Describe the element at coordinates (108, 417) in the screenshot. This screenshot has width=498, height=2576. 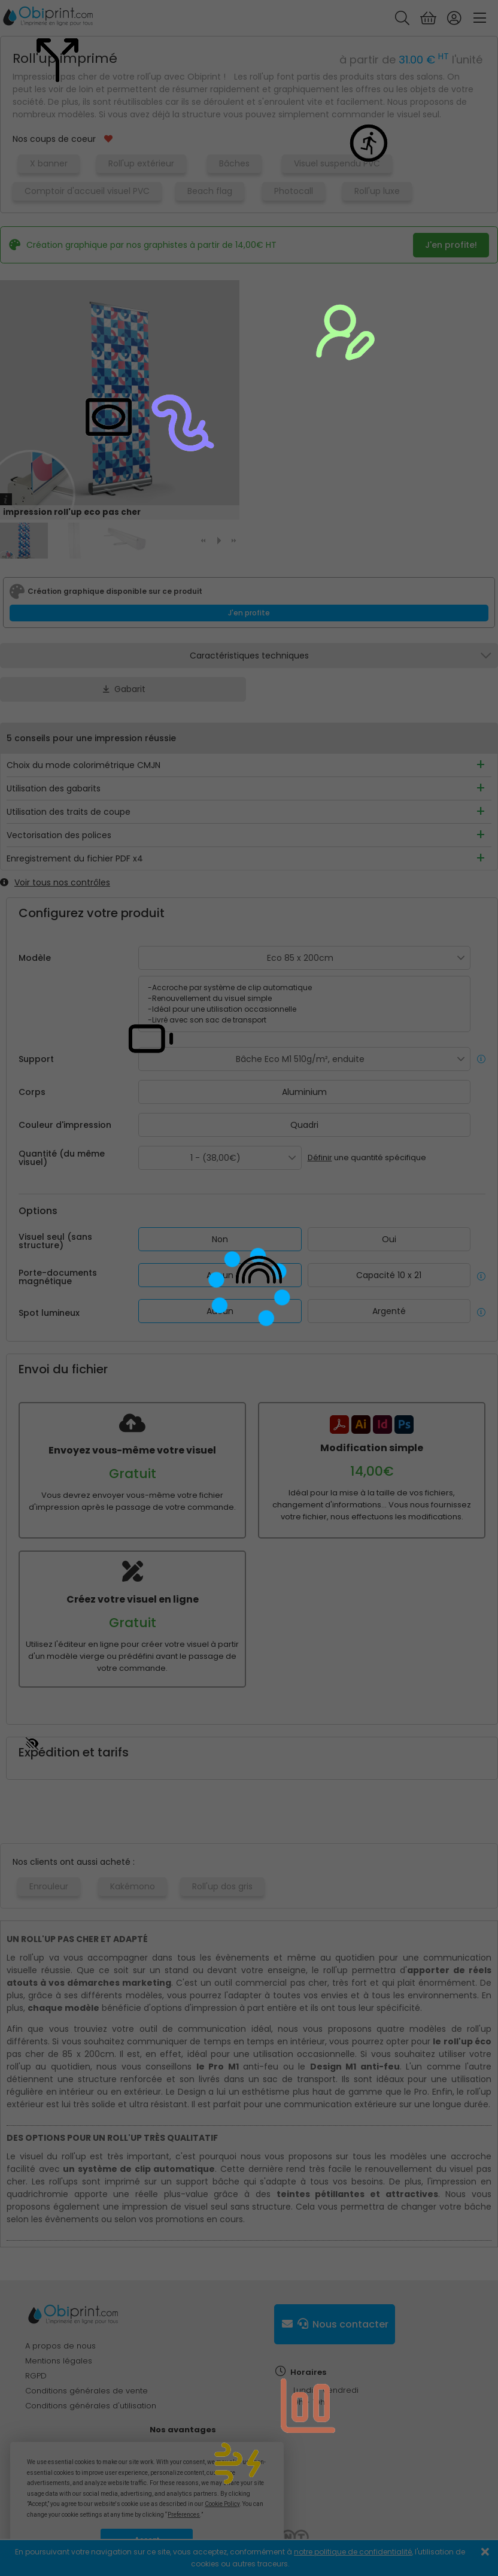
I see `apply vignette effect to photo` at that location.